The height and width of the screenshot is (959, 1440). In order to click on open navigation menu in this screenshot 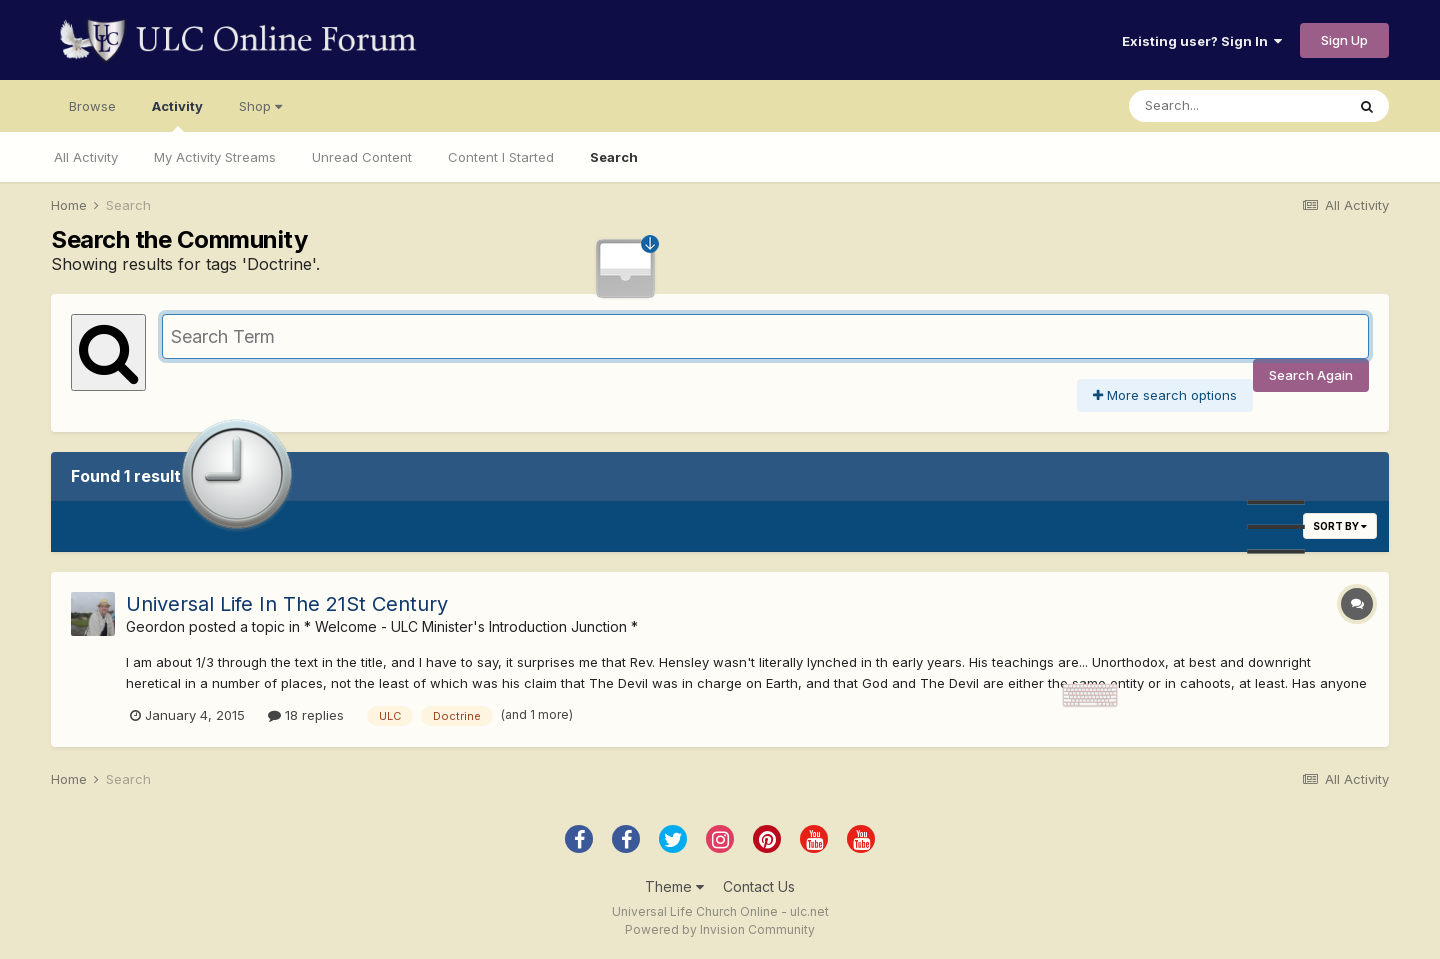, I will do `click(1276, 529)`.